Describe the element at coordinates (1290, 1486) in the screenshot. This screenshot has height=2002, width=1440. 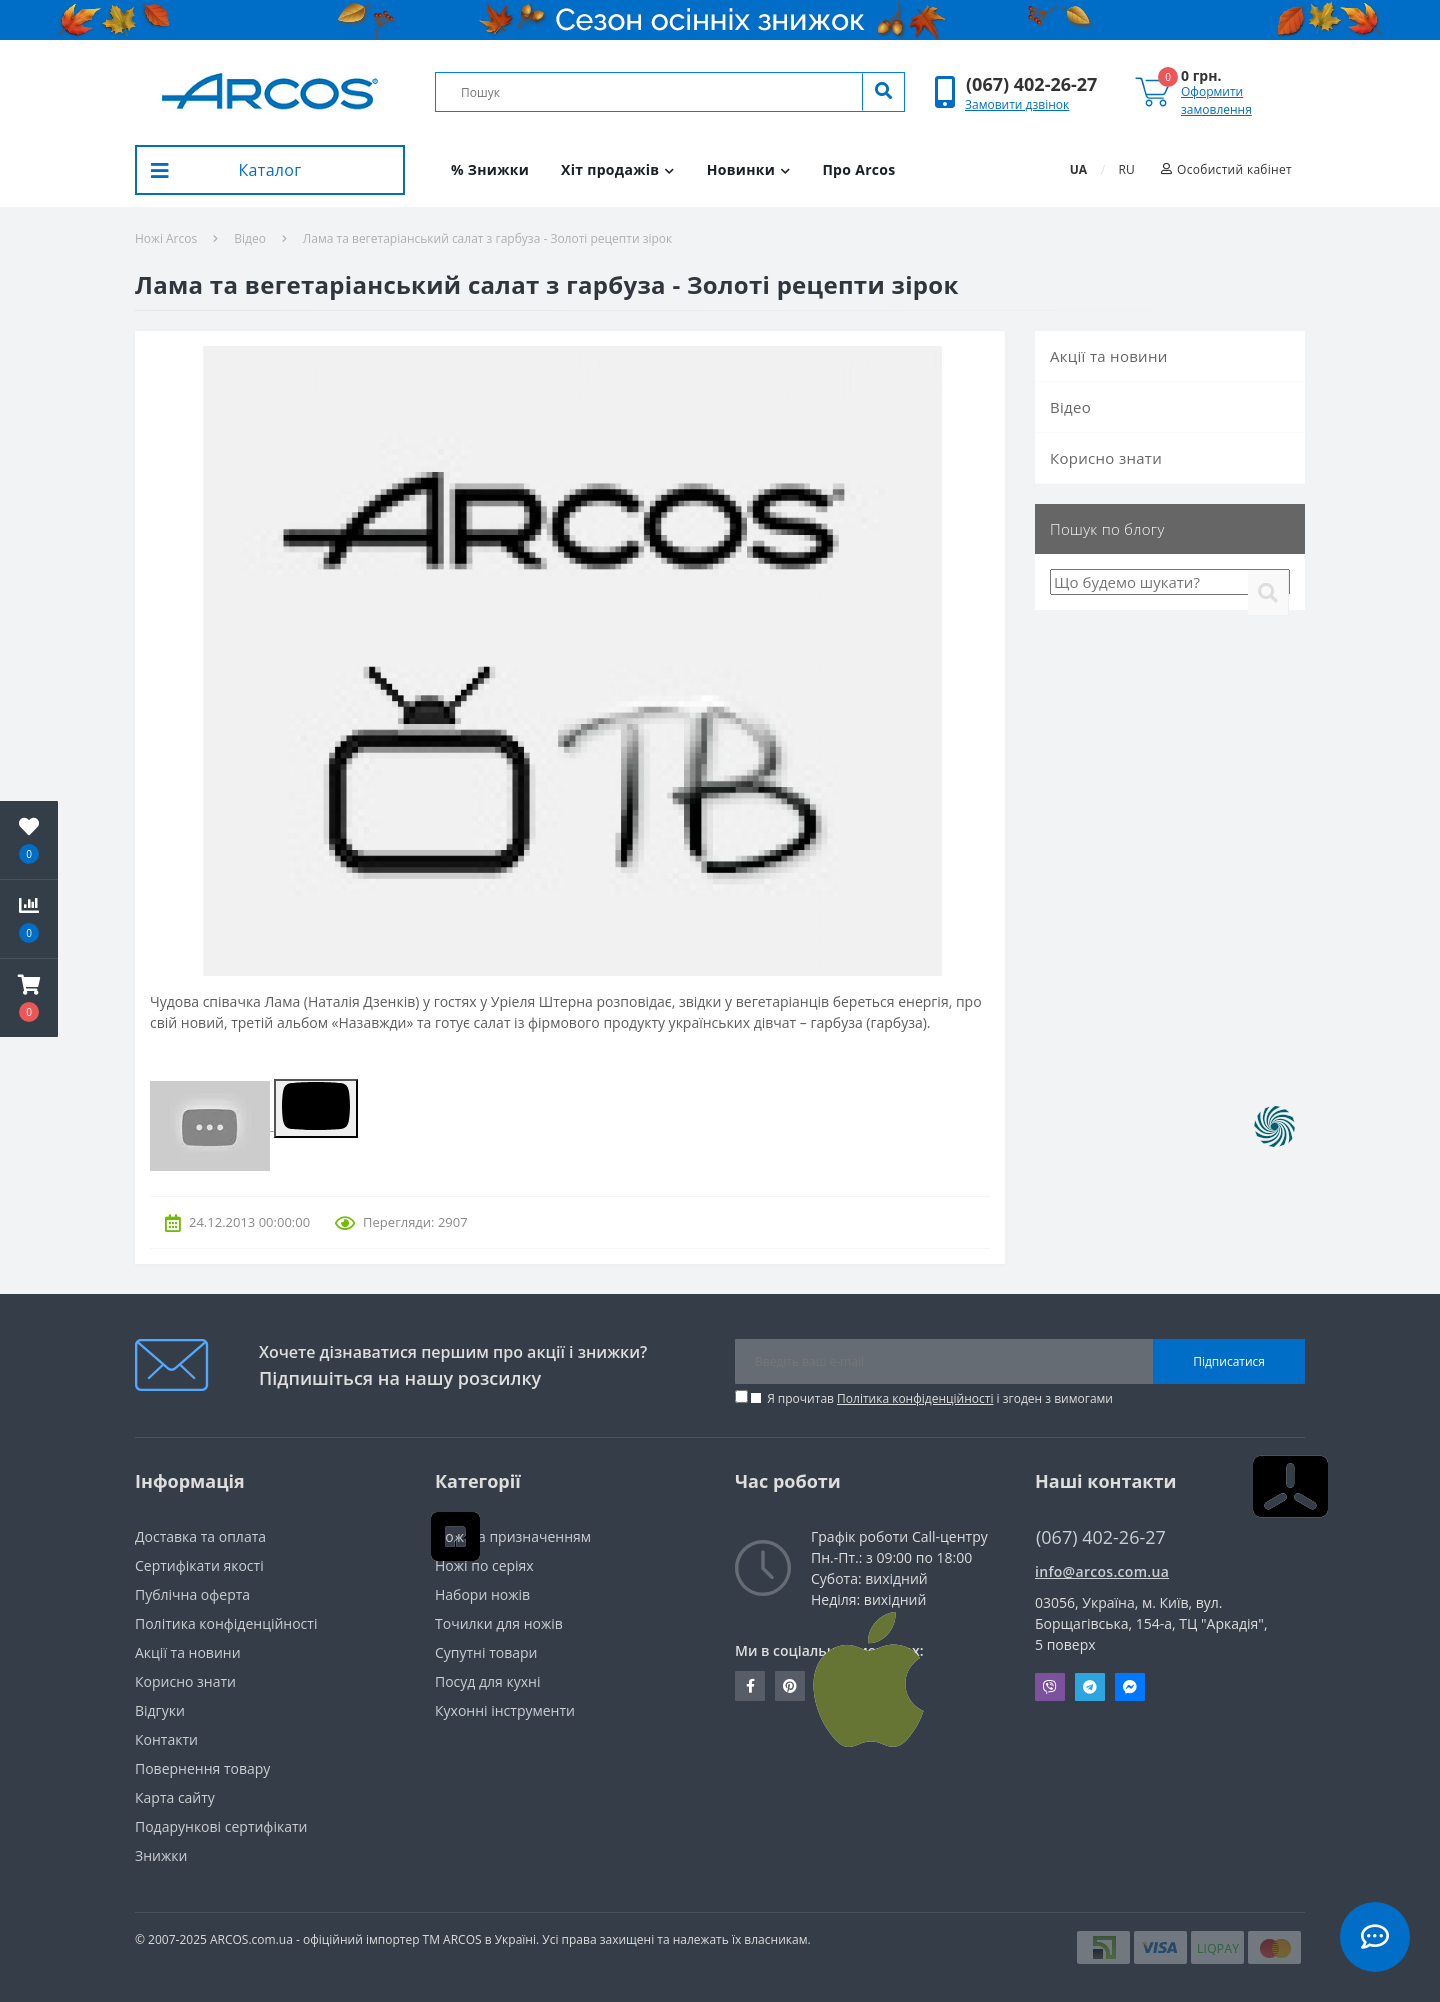
I see `k3s lightweight kubernetes distribution logo` at that location.